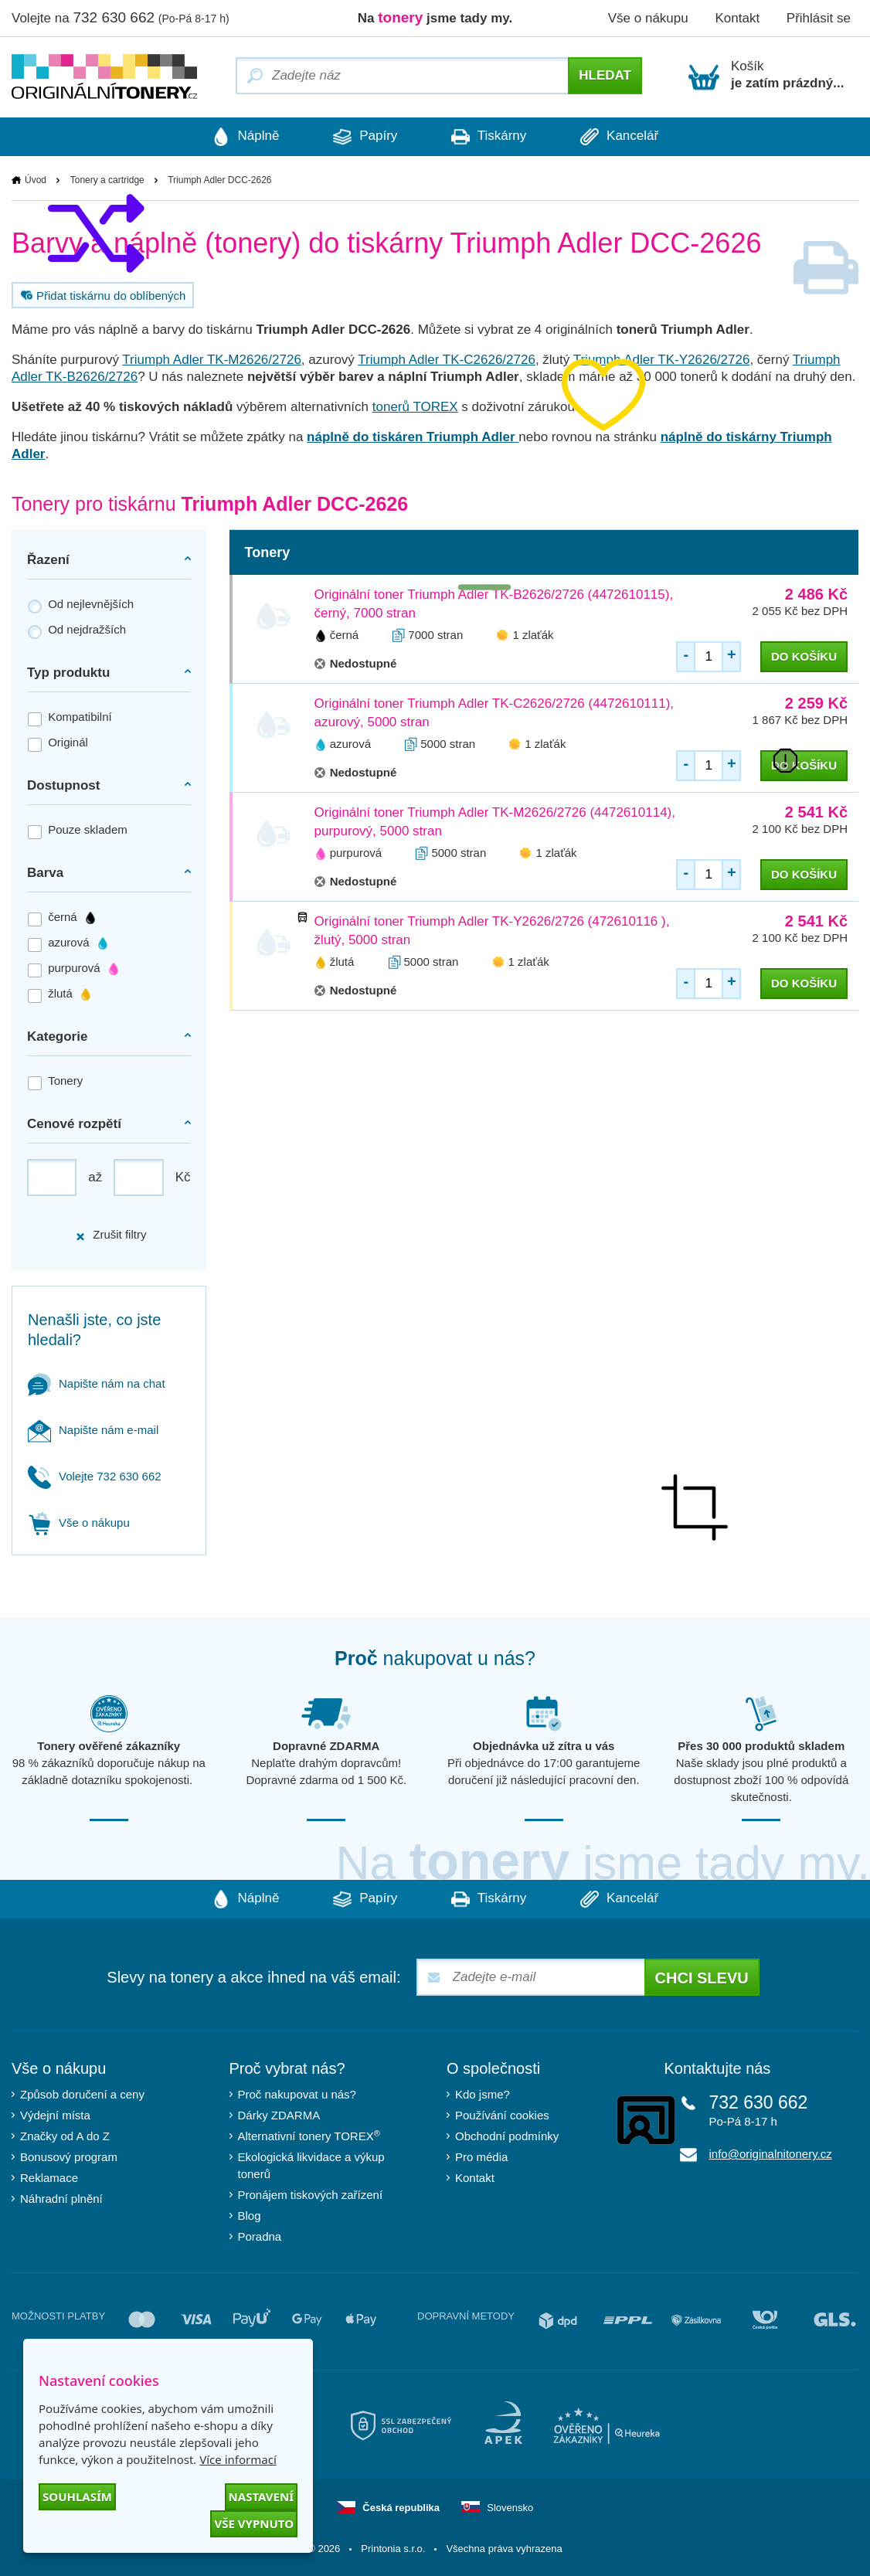 The height and width of the screenshot is (2576, 870). I want to click on get bus directions or routes, so click(302, 917).